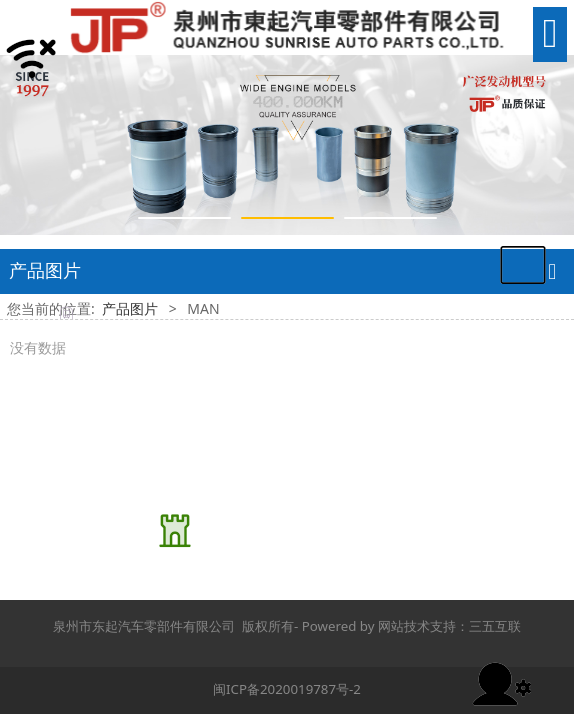  Describe the element at coordinates (32, 58) in the screenshot. I see `no wifi connection available` at that location.